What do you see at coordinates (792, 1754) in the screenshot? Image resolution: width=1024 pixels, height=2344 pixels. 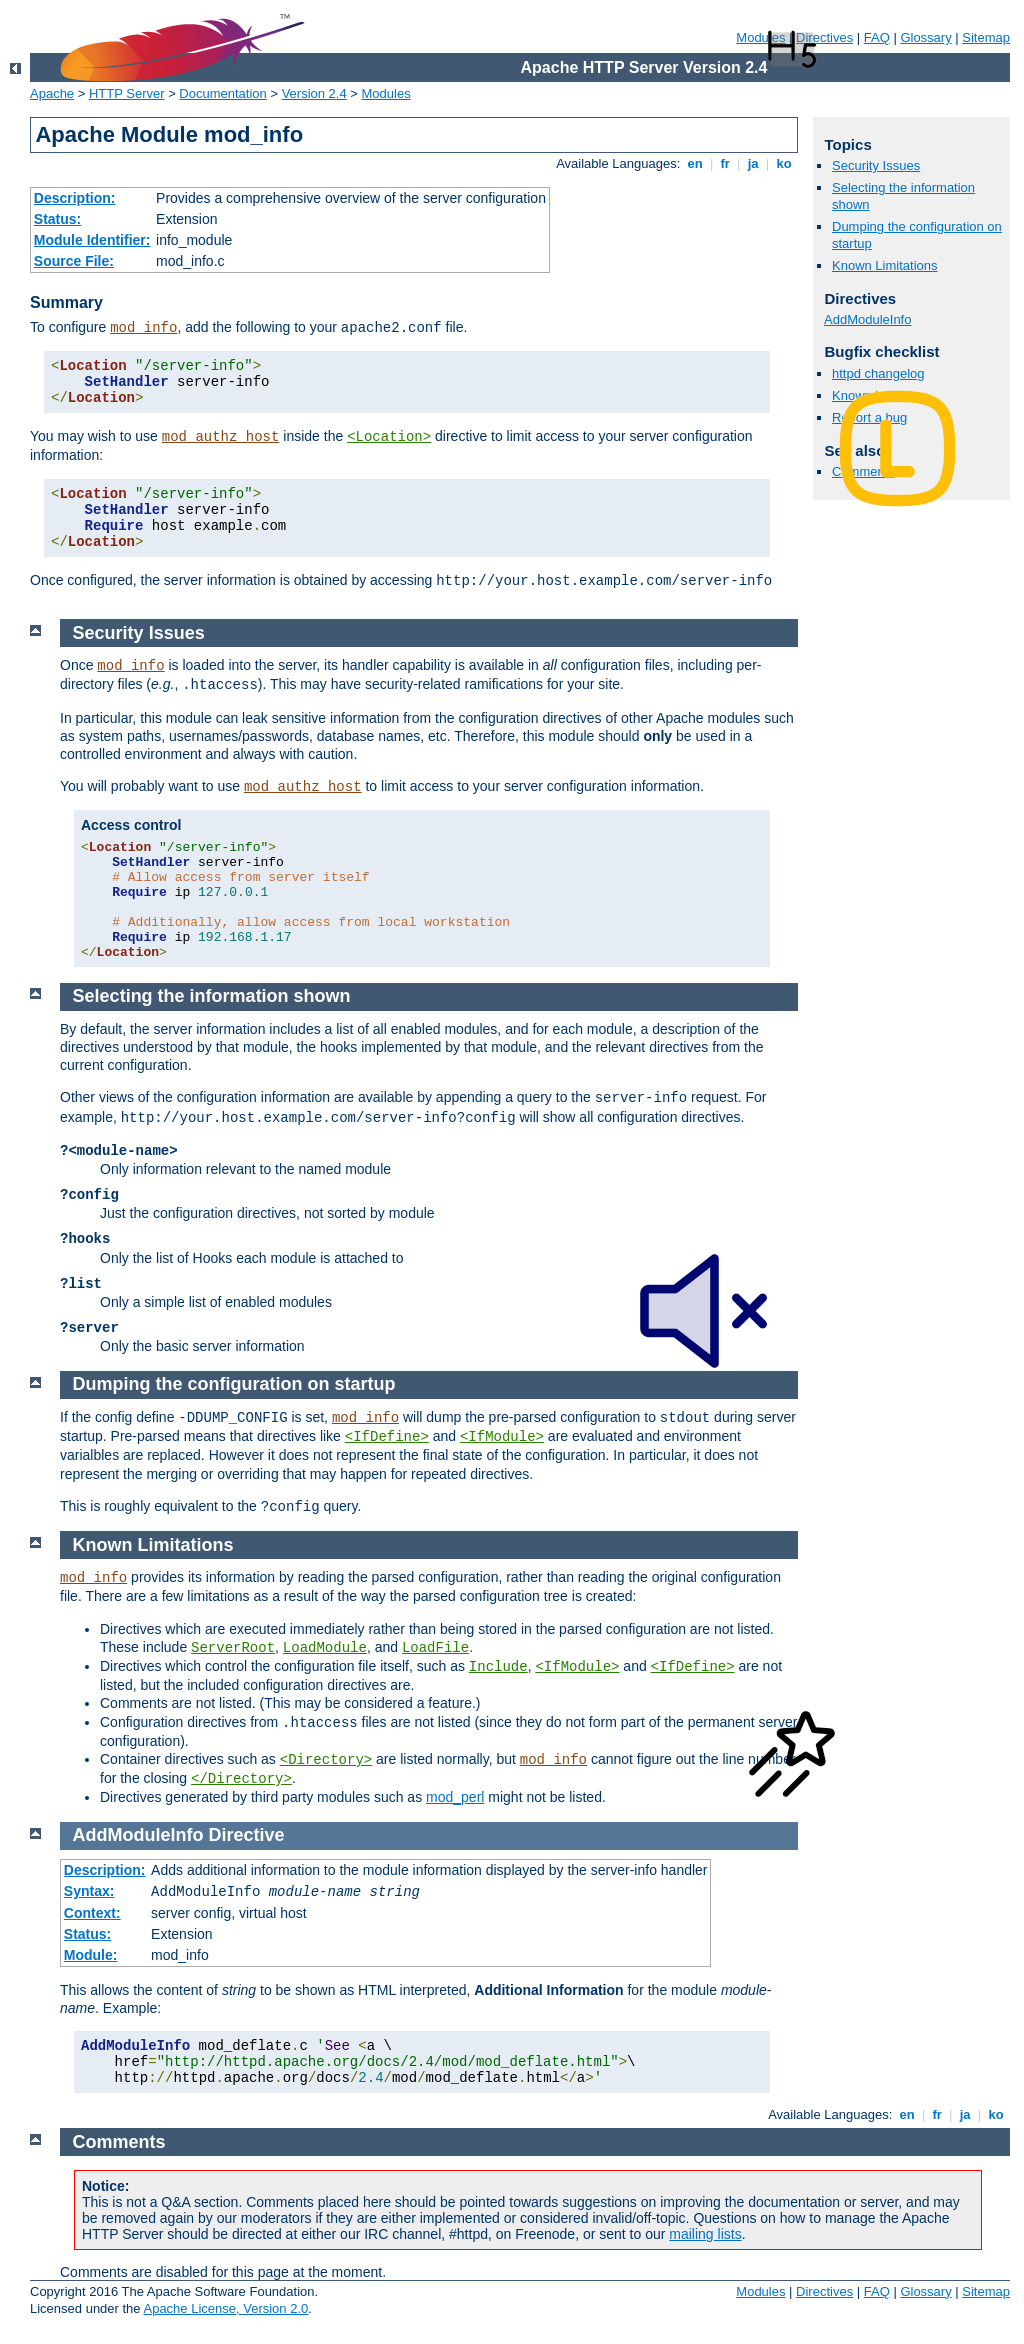 I see `add to favorites or wishlist` at bounding box center [792, 1754].